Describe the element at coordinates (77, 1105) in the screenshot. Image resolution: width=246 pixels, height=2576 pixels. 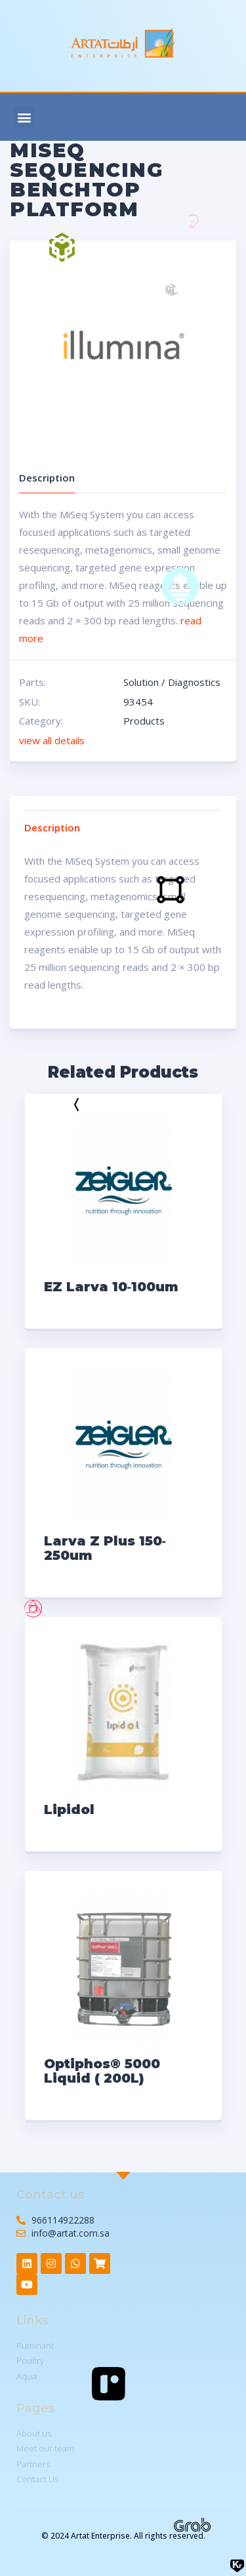
I see `go back to the previous screen` at that location.